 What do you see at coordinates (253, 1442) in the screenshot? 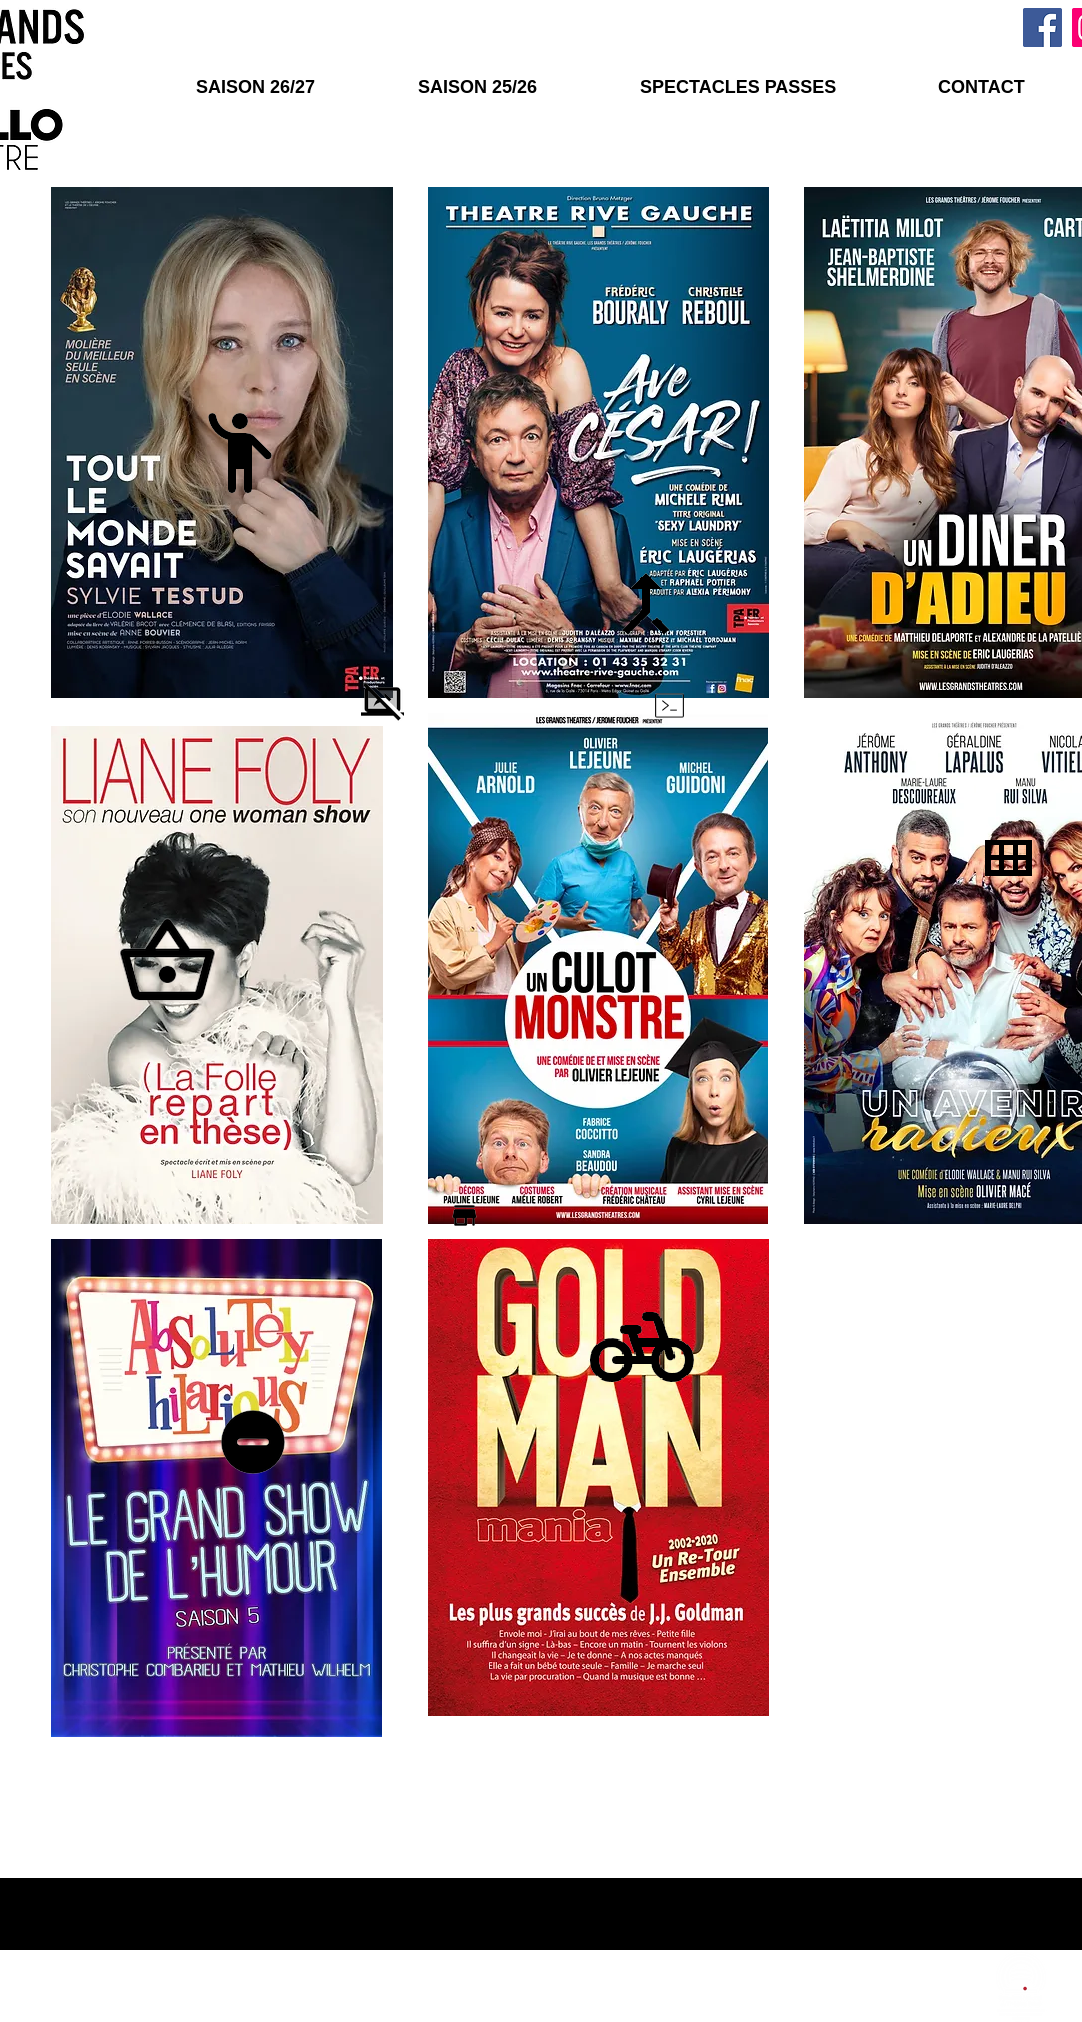
I see `remove an item from a list` at bounding box center [253, 1442].